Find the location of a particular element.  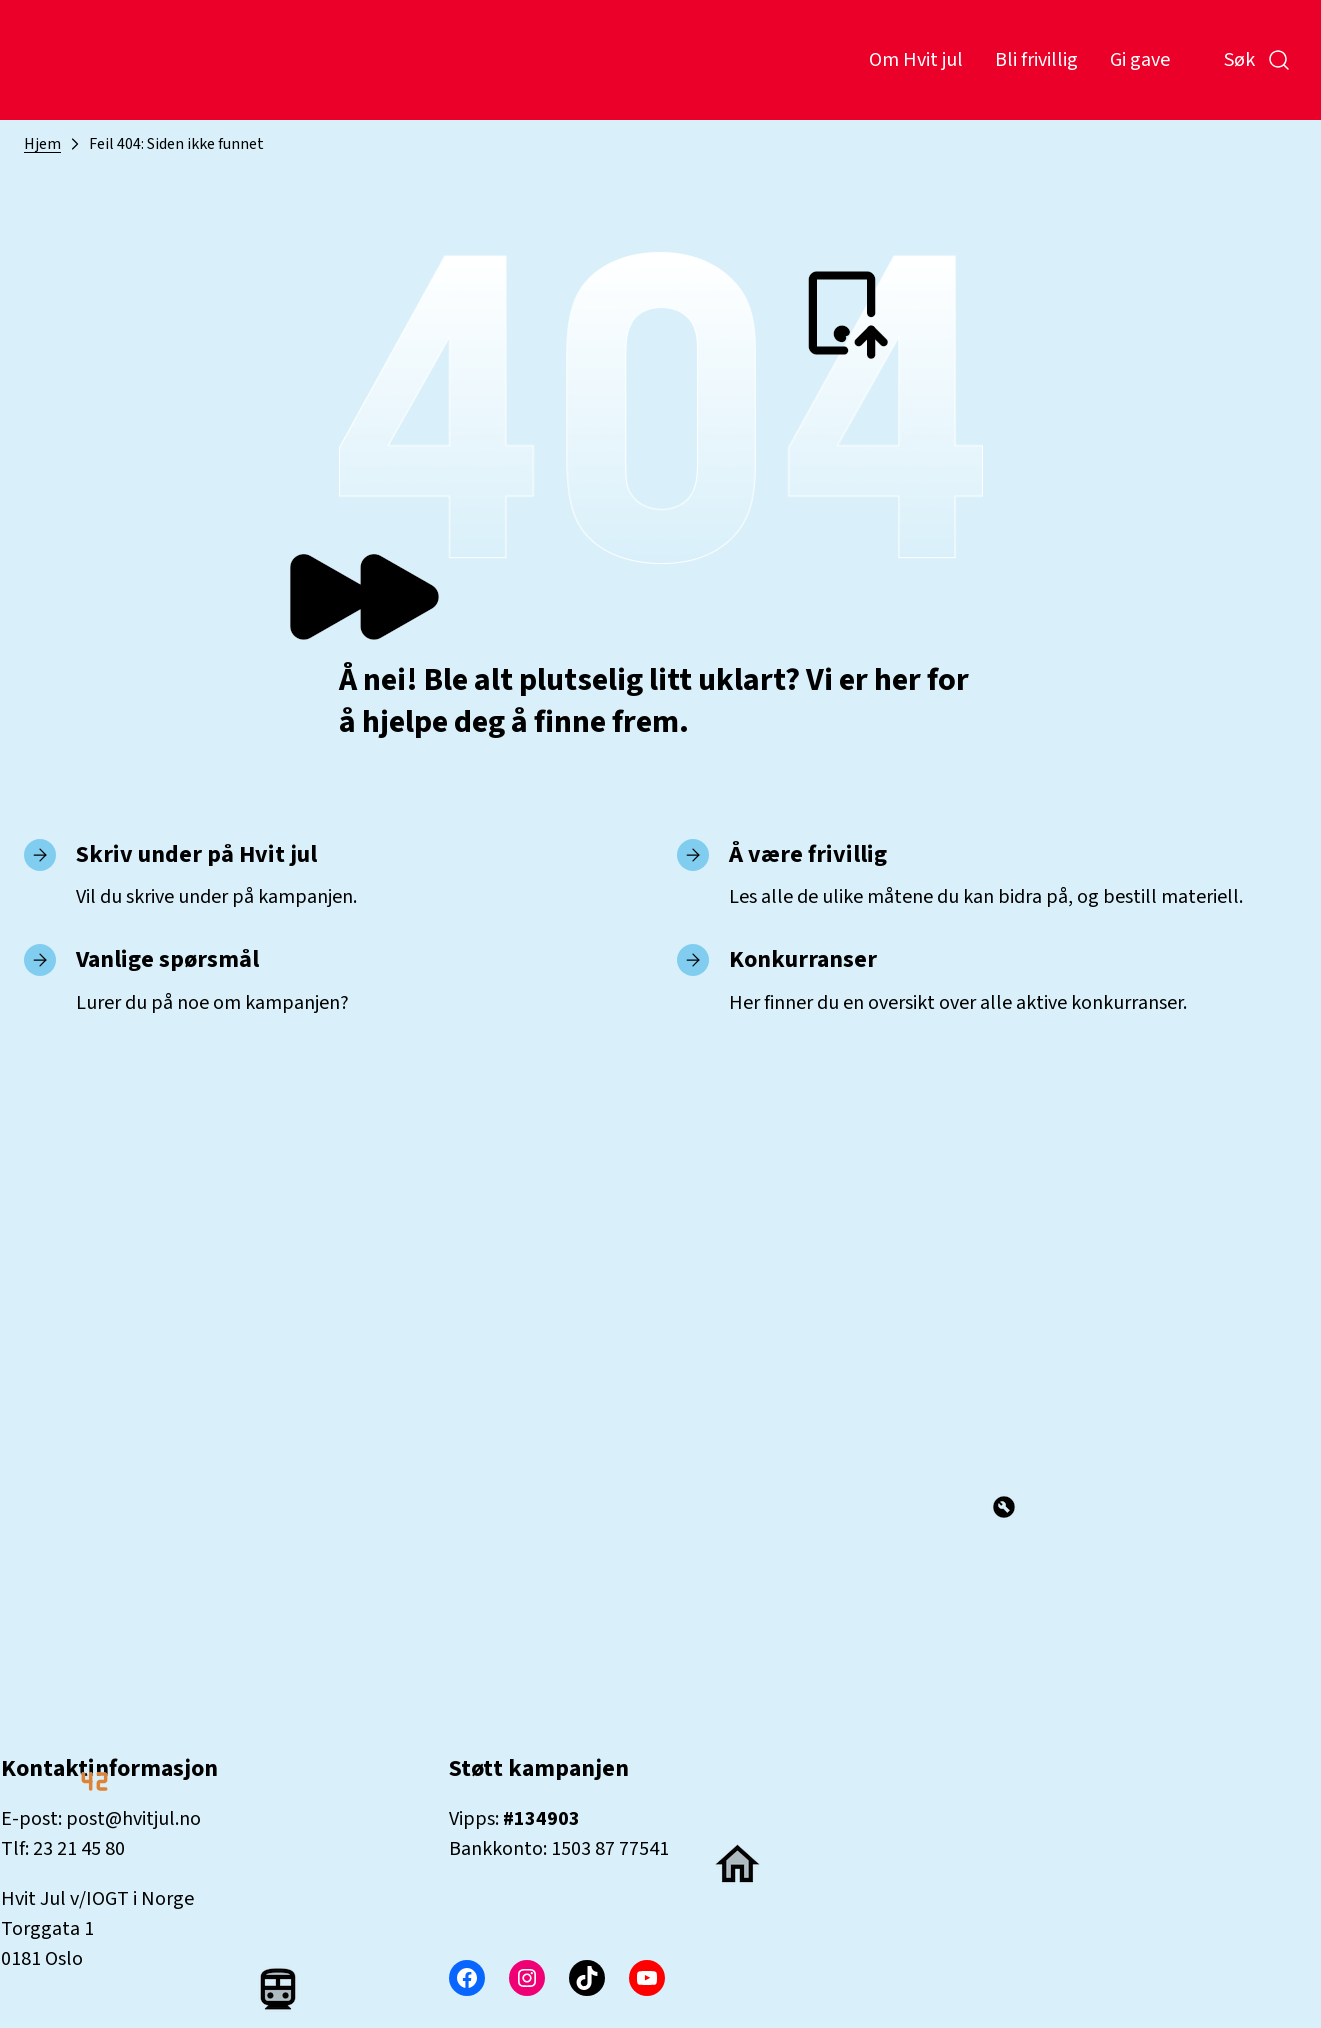

skip to the next track is located at coordinates (360, 591).